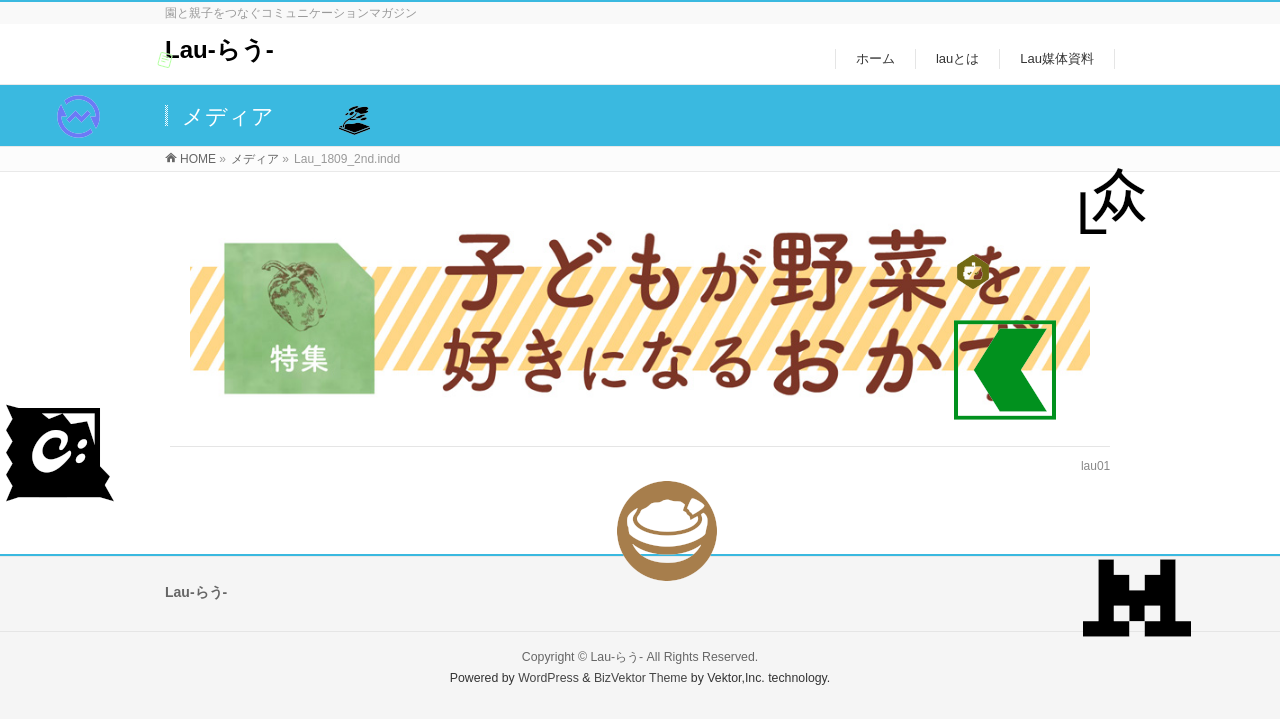 The image size is (1280, 720). Describe the element at coordinates (165, 60) in the screenshot. I see `visit read.cv profile or portfolio` at that location.